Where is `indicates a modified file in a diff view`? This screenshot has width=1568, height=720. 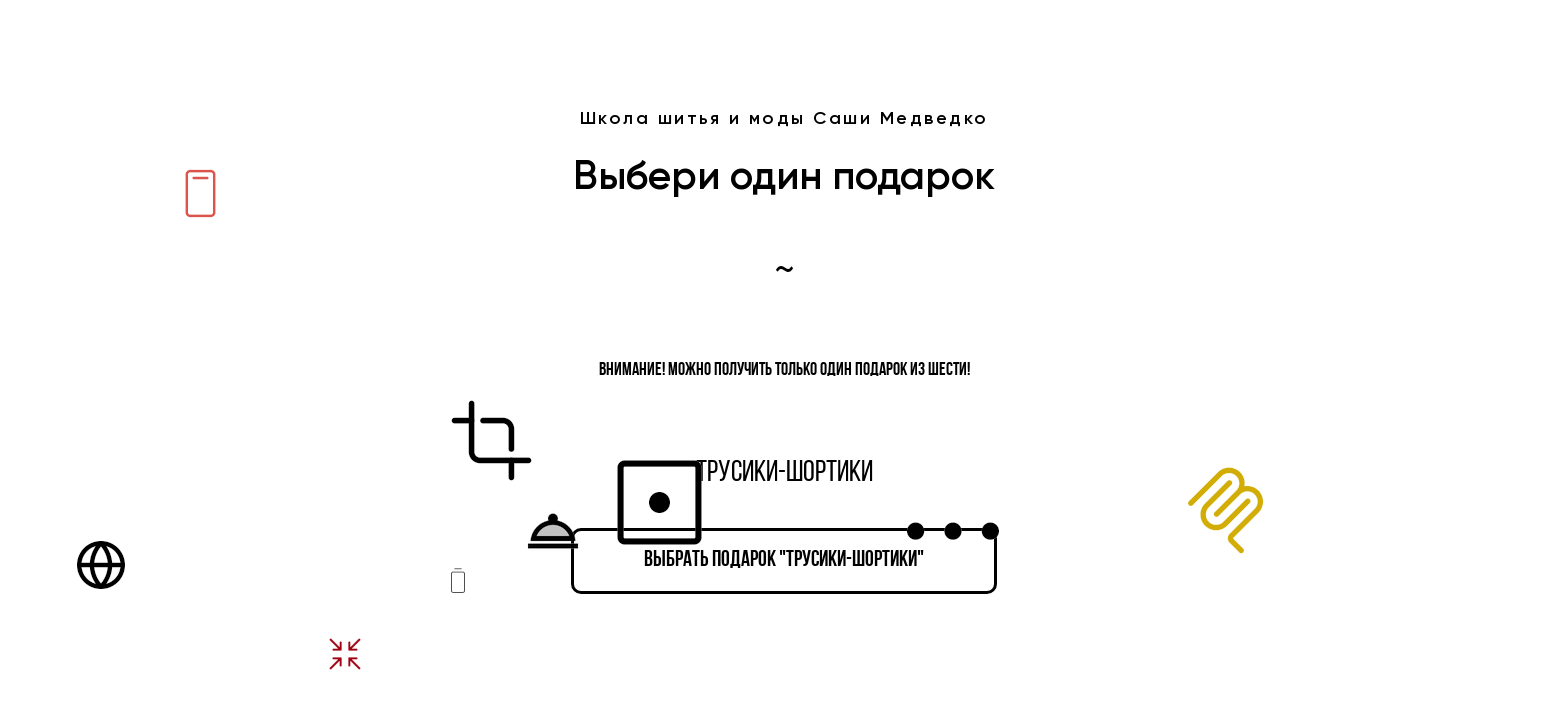
indicates a modified file in a diff view is located at coordinates (659, 502).